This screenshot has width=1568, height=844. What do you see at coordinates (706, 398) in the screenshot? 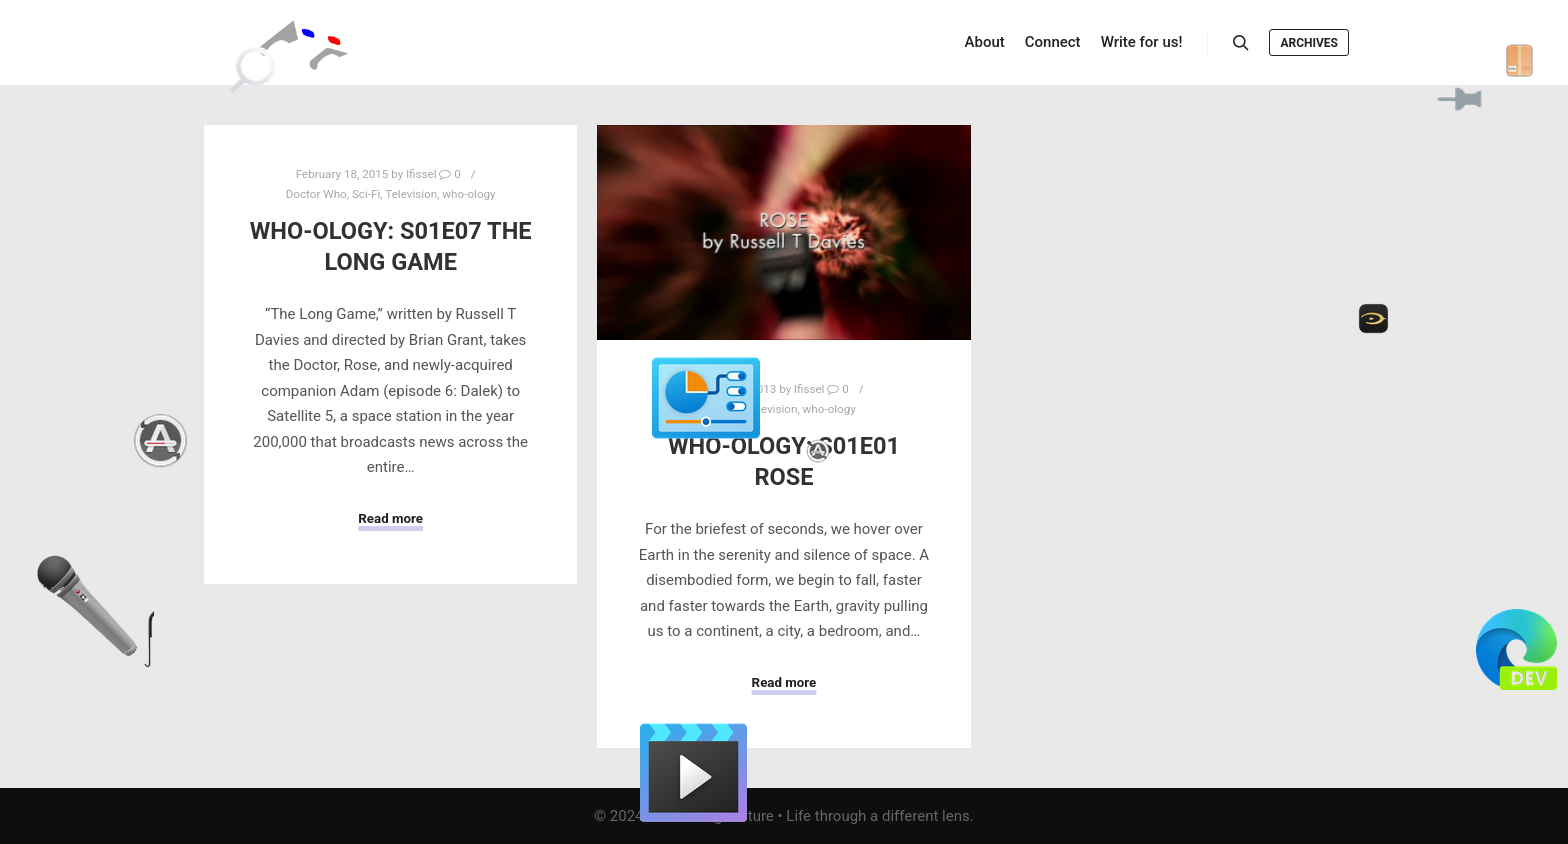
I see `open windows control panel settings` at bounding box center [706, 398].